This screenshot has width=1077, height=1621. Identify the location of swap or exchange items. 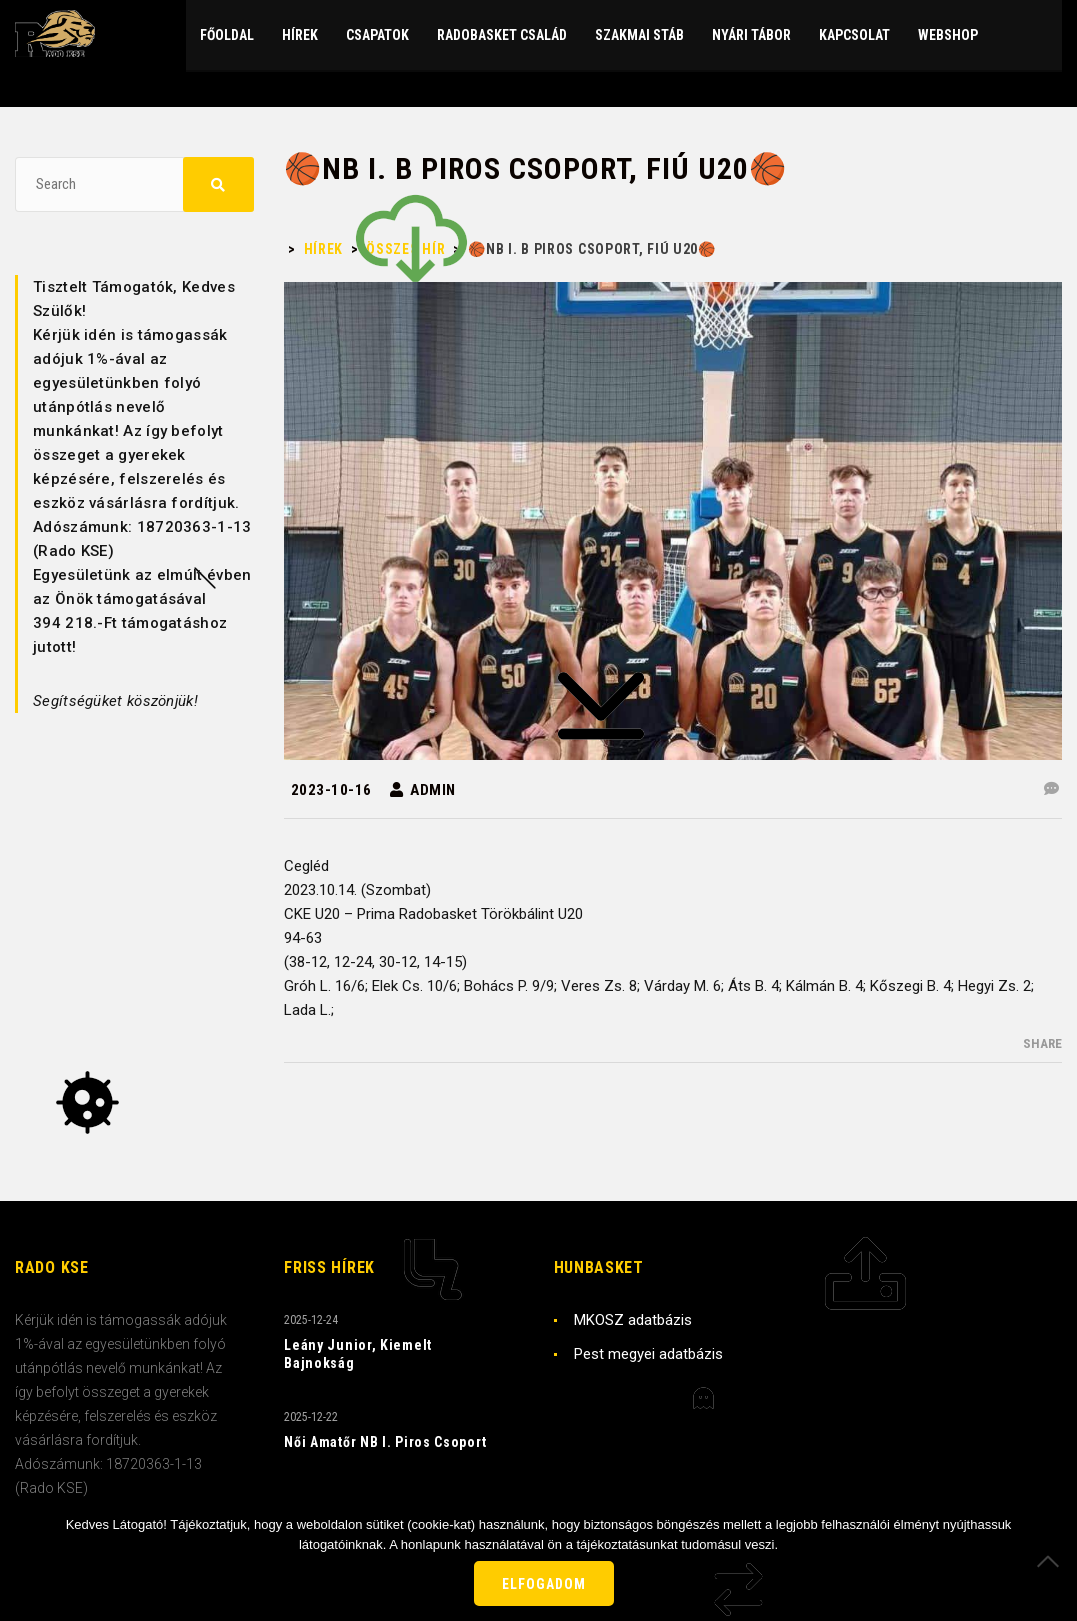
(738, 1589).